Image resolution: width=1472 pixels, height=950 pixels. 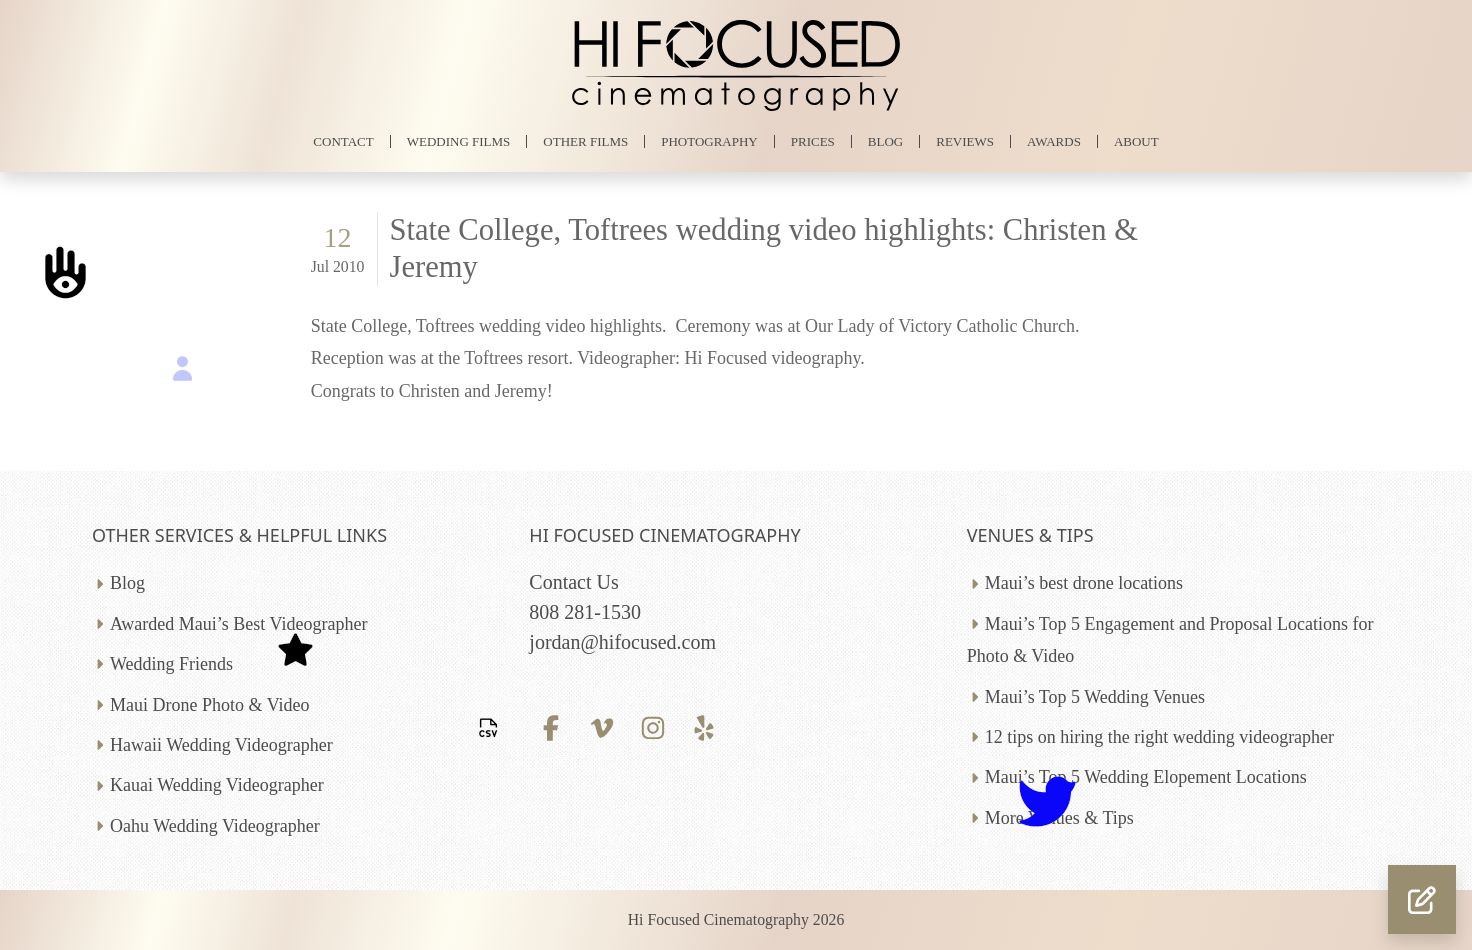 What do you see at coordinates (488, 728) in the screenshot?
I see `download or export data as a CSV file` at bounding box center [488, 728].